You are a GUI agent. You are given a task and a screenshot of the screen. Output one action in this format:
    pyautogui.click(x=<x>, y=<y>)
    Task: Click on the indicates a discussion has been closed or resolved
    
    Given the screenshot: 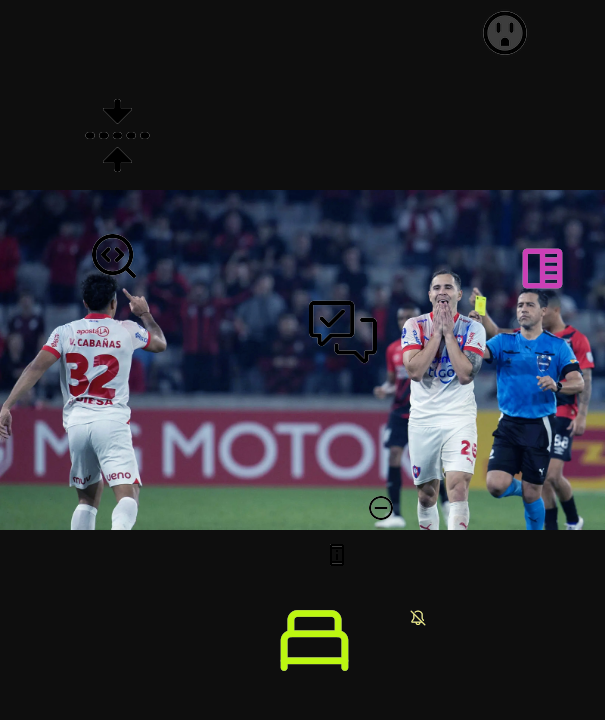 What is the action you would take?
    pyautogui.click(x=343, y=332)
    